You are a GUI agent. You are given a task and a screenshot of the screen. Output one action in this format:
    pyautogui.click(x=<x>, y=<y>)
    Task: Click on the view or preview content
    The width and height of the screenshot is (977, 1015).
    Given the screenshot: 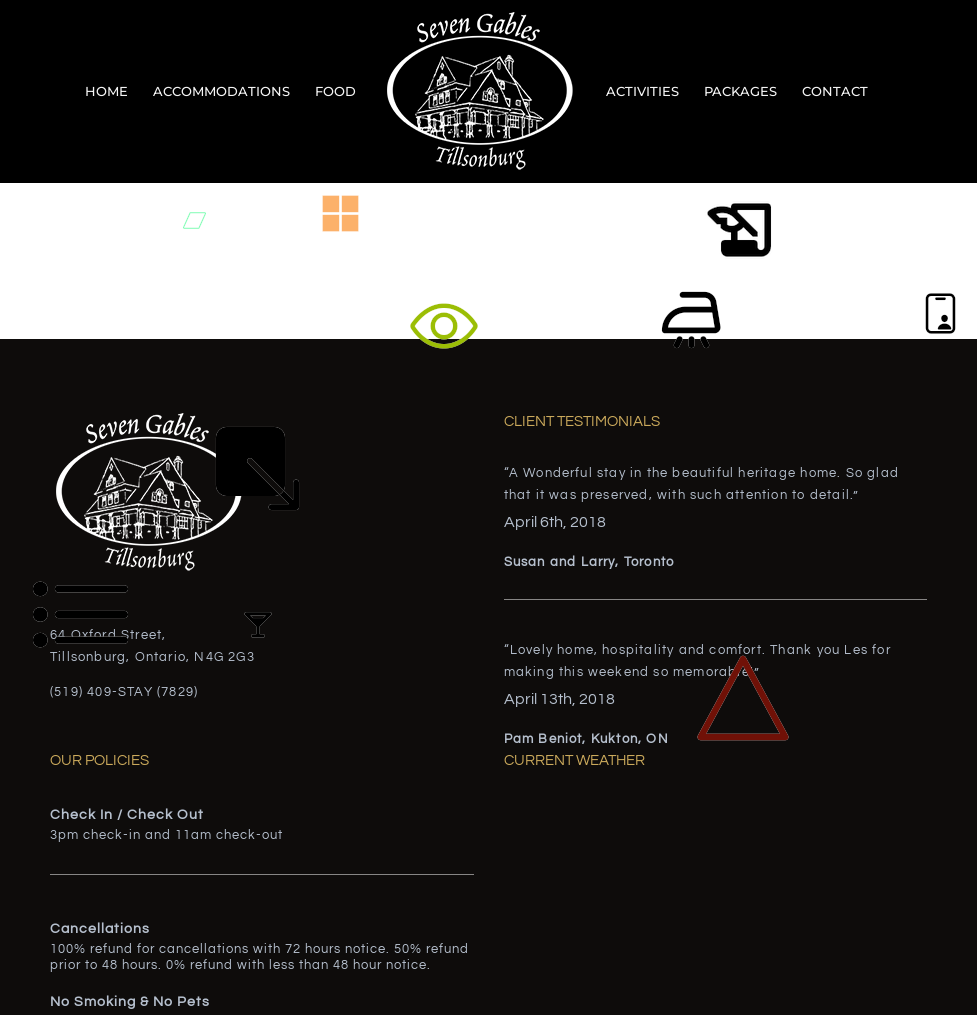 What is the action you would take?
    pyautogui.click(x=444, y=326)
    